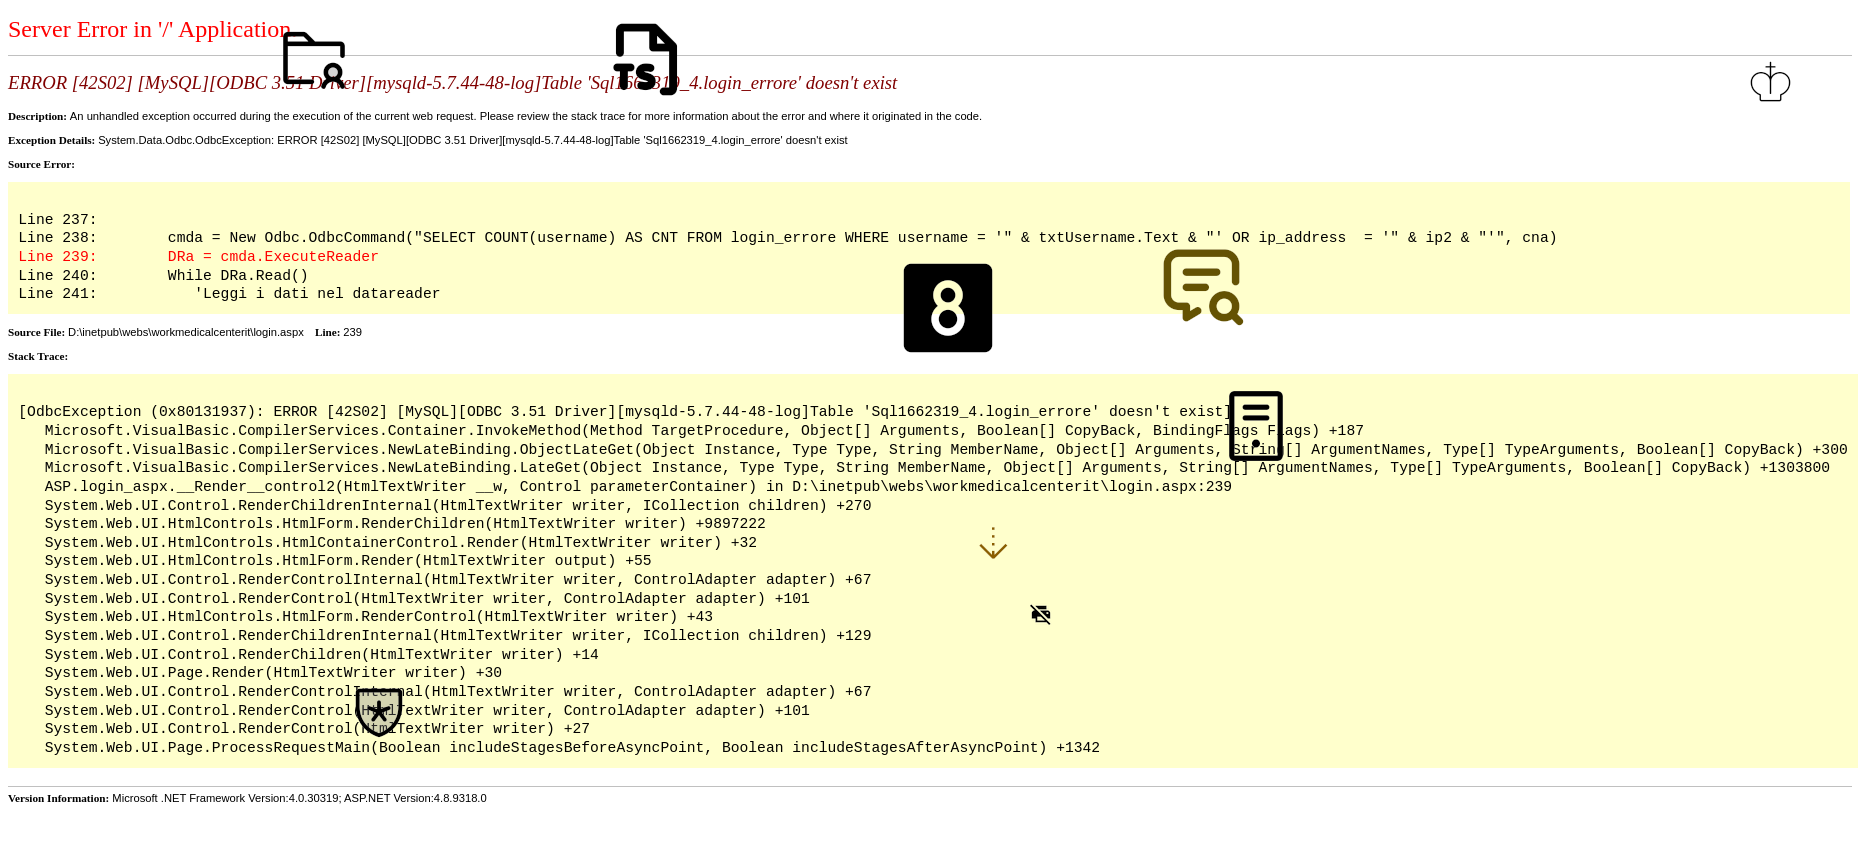 This screenshot has height=858, width=1858. What do you see at coordinates (1256, 426) in the screenshot?
I see `access server or desktop computer settings` at bounding box center [1256, 426].